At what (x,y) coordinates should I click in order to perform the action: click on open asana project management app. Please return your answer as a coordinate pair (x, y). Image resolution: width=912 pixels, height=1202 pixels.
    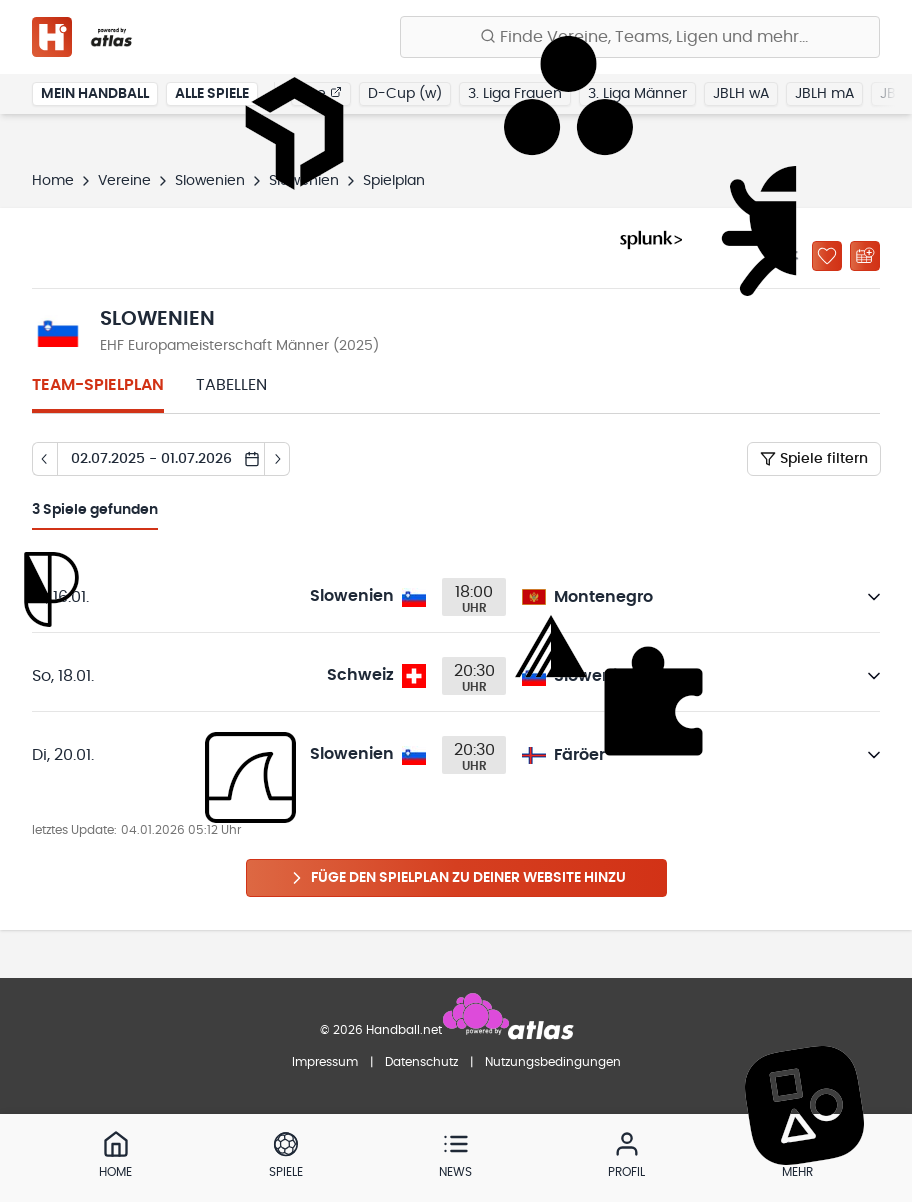
    Looking at the image, I should click on (568, 95).